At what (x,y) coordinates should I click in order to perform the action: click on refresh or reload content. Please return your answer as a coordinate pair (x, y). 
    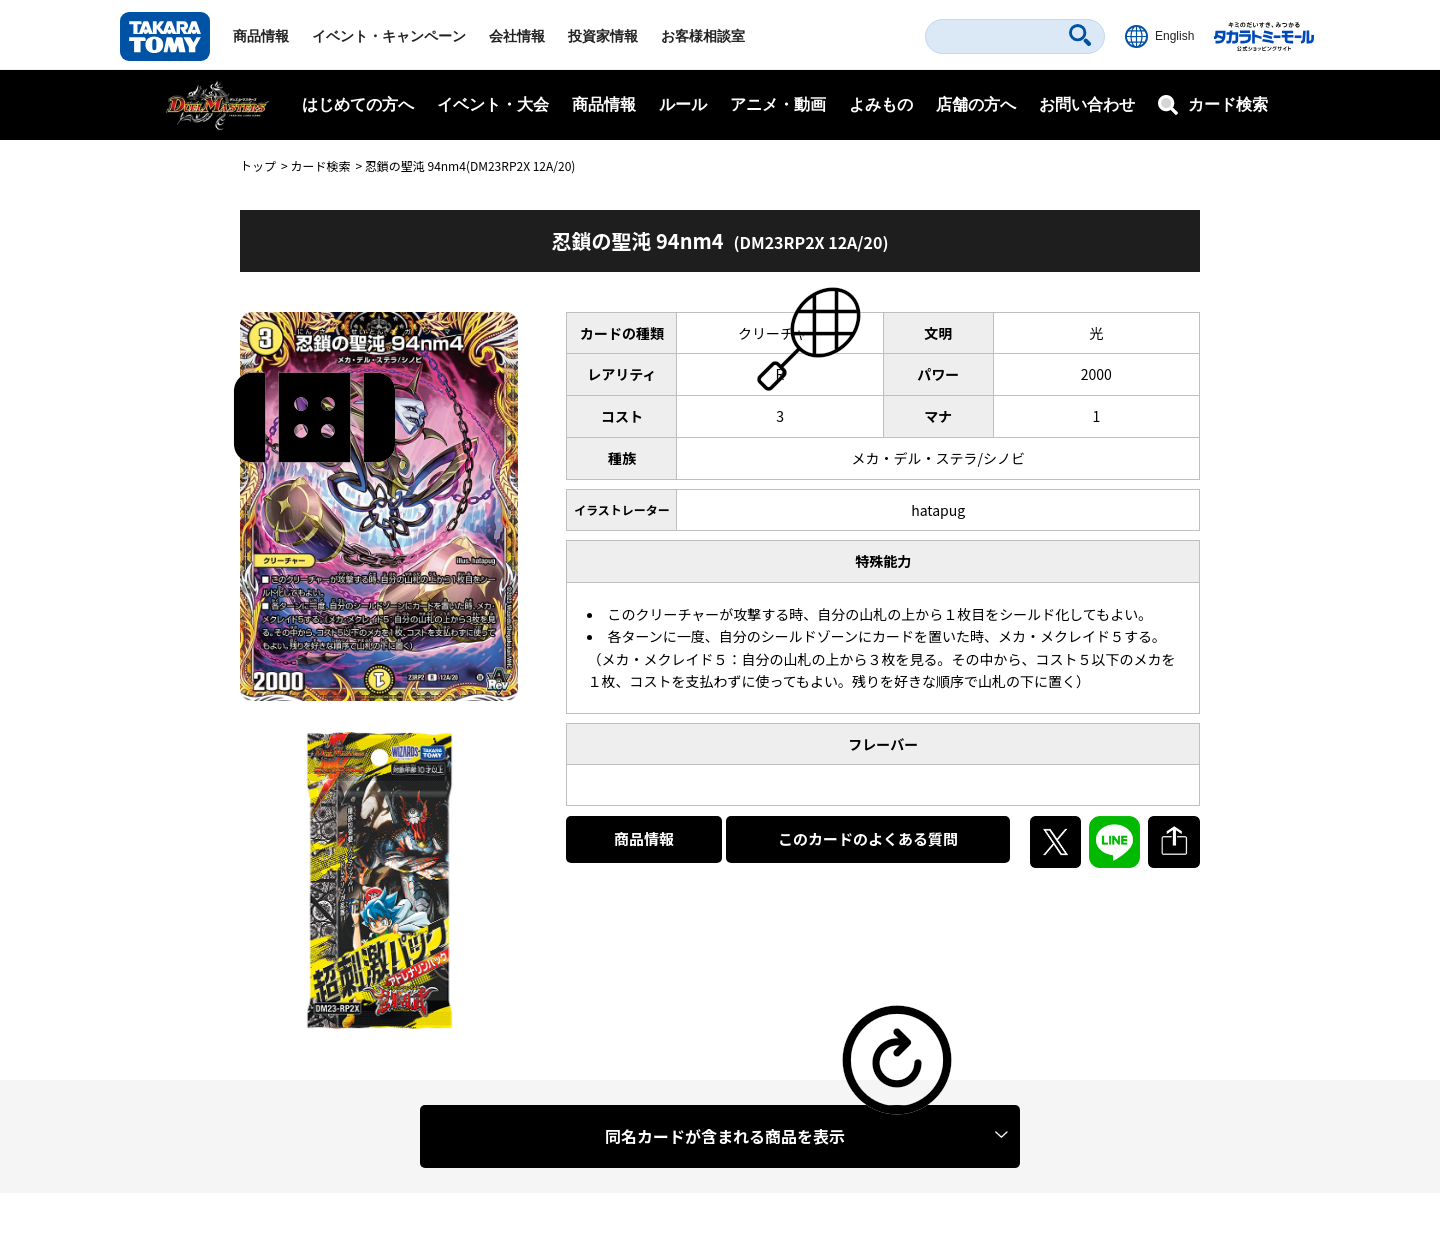
    Looking at the image, I should click on (897, 1060).